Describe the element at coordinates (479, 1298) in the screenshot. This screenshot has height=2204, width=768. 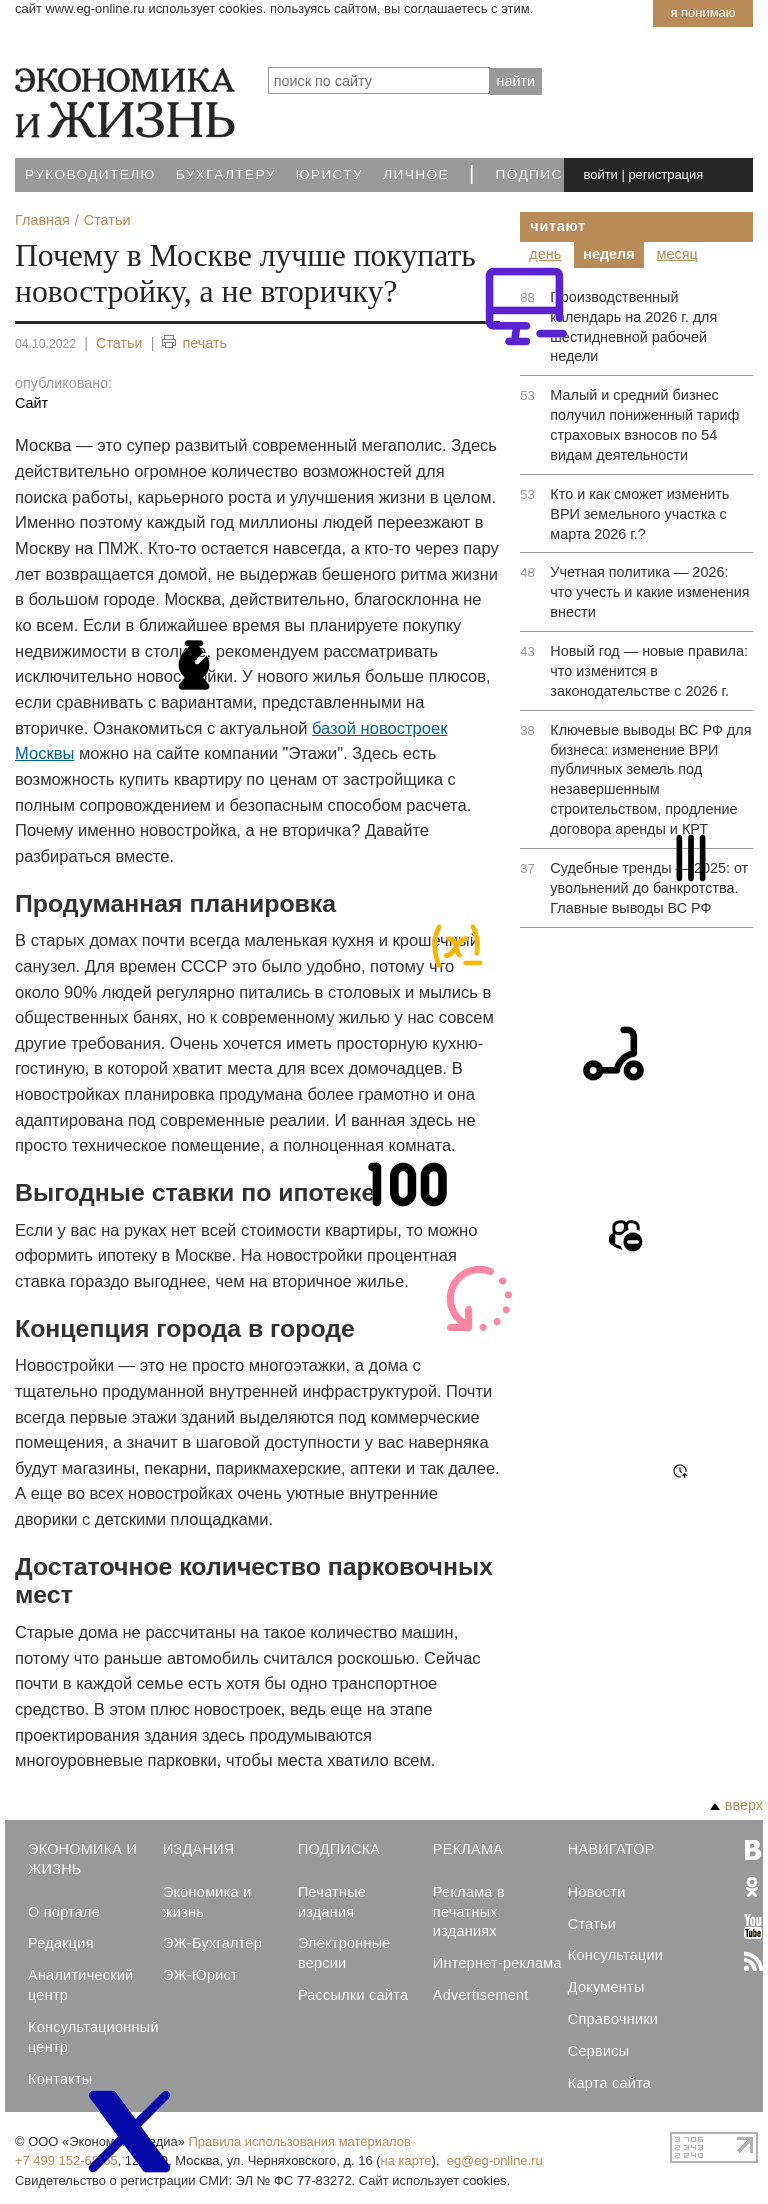
I see `rotate content counterclockwise` at that location.